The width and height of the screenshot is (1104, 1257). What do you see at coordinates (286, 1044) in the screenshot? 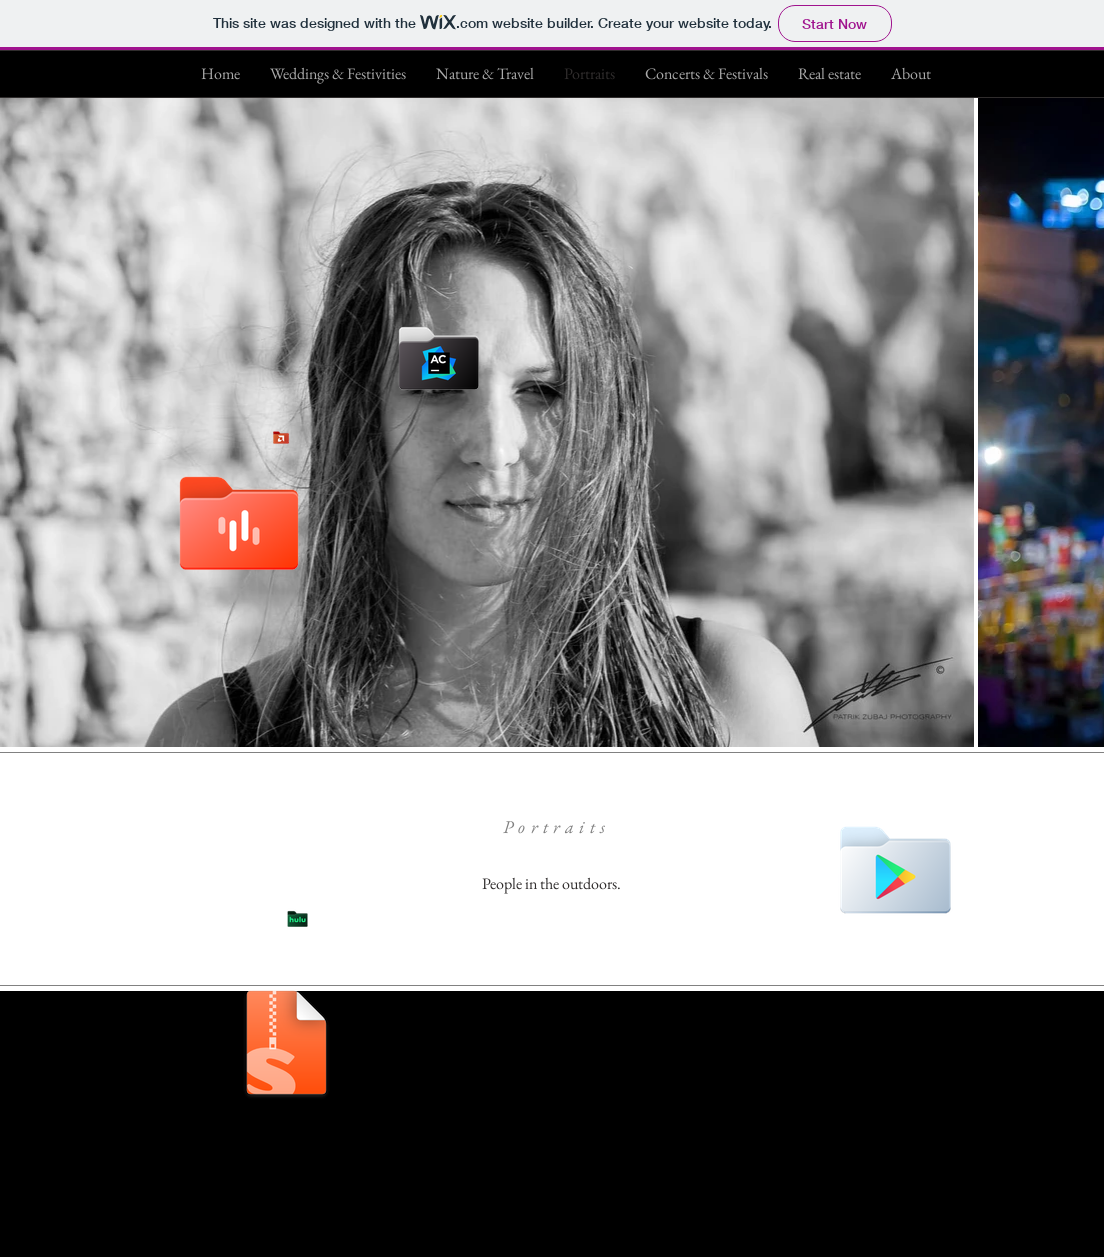
I see `sogou input method skin file` at bounding box center [286, 1044].